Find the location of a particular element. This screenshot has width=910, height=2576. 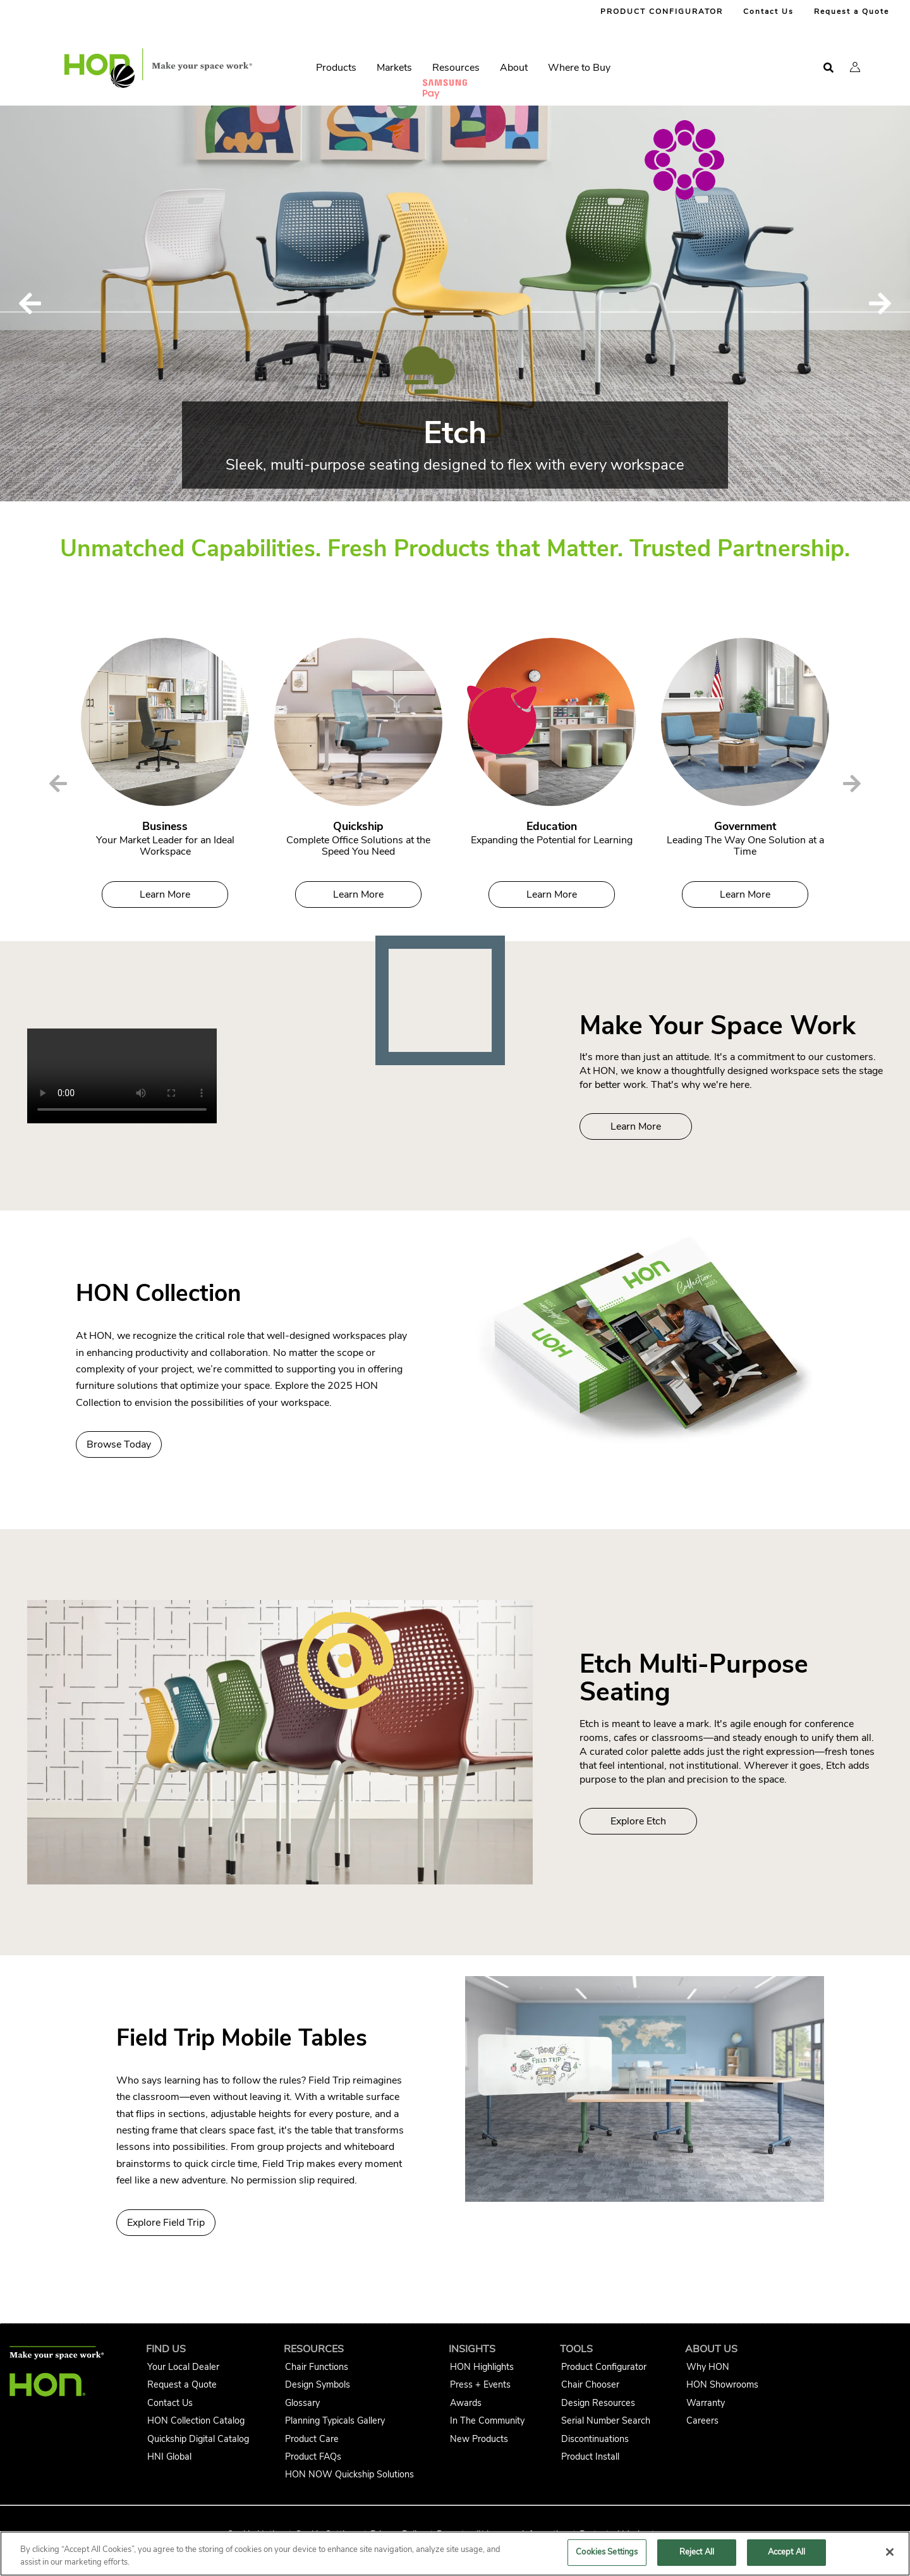

indicates windy weather conditions is located at coordinates (428, 367).